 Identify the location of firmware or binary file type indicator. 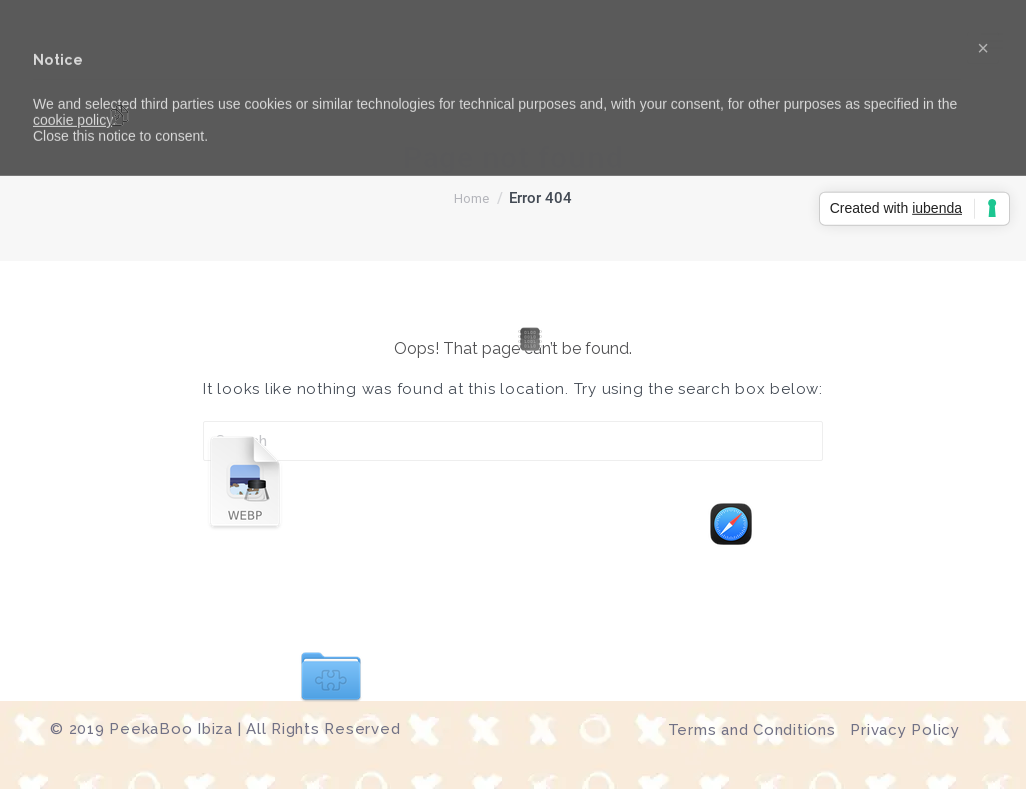
(530, 339).